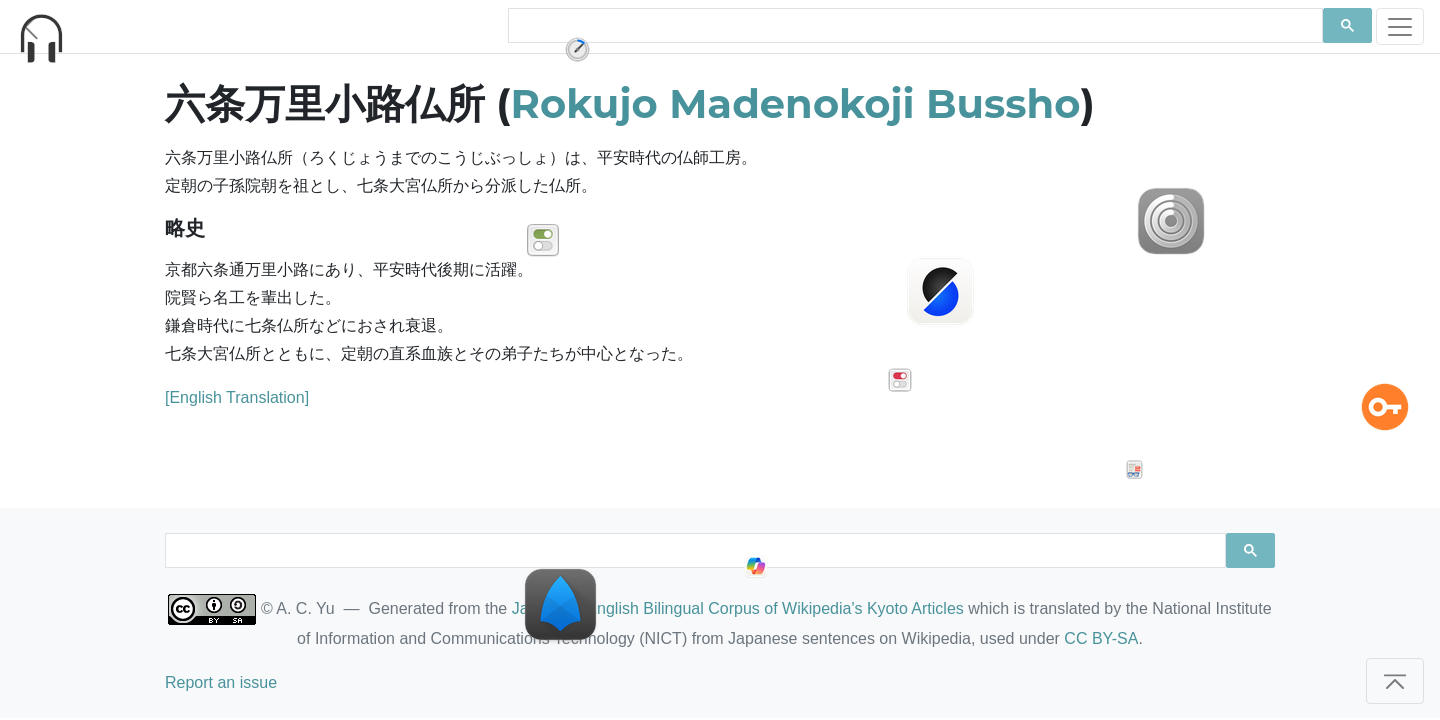 This screenshot has height=720, width=1440. I want to click on open SuperSlicer 3D printing slicer application, so click(940, 291).